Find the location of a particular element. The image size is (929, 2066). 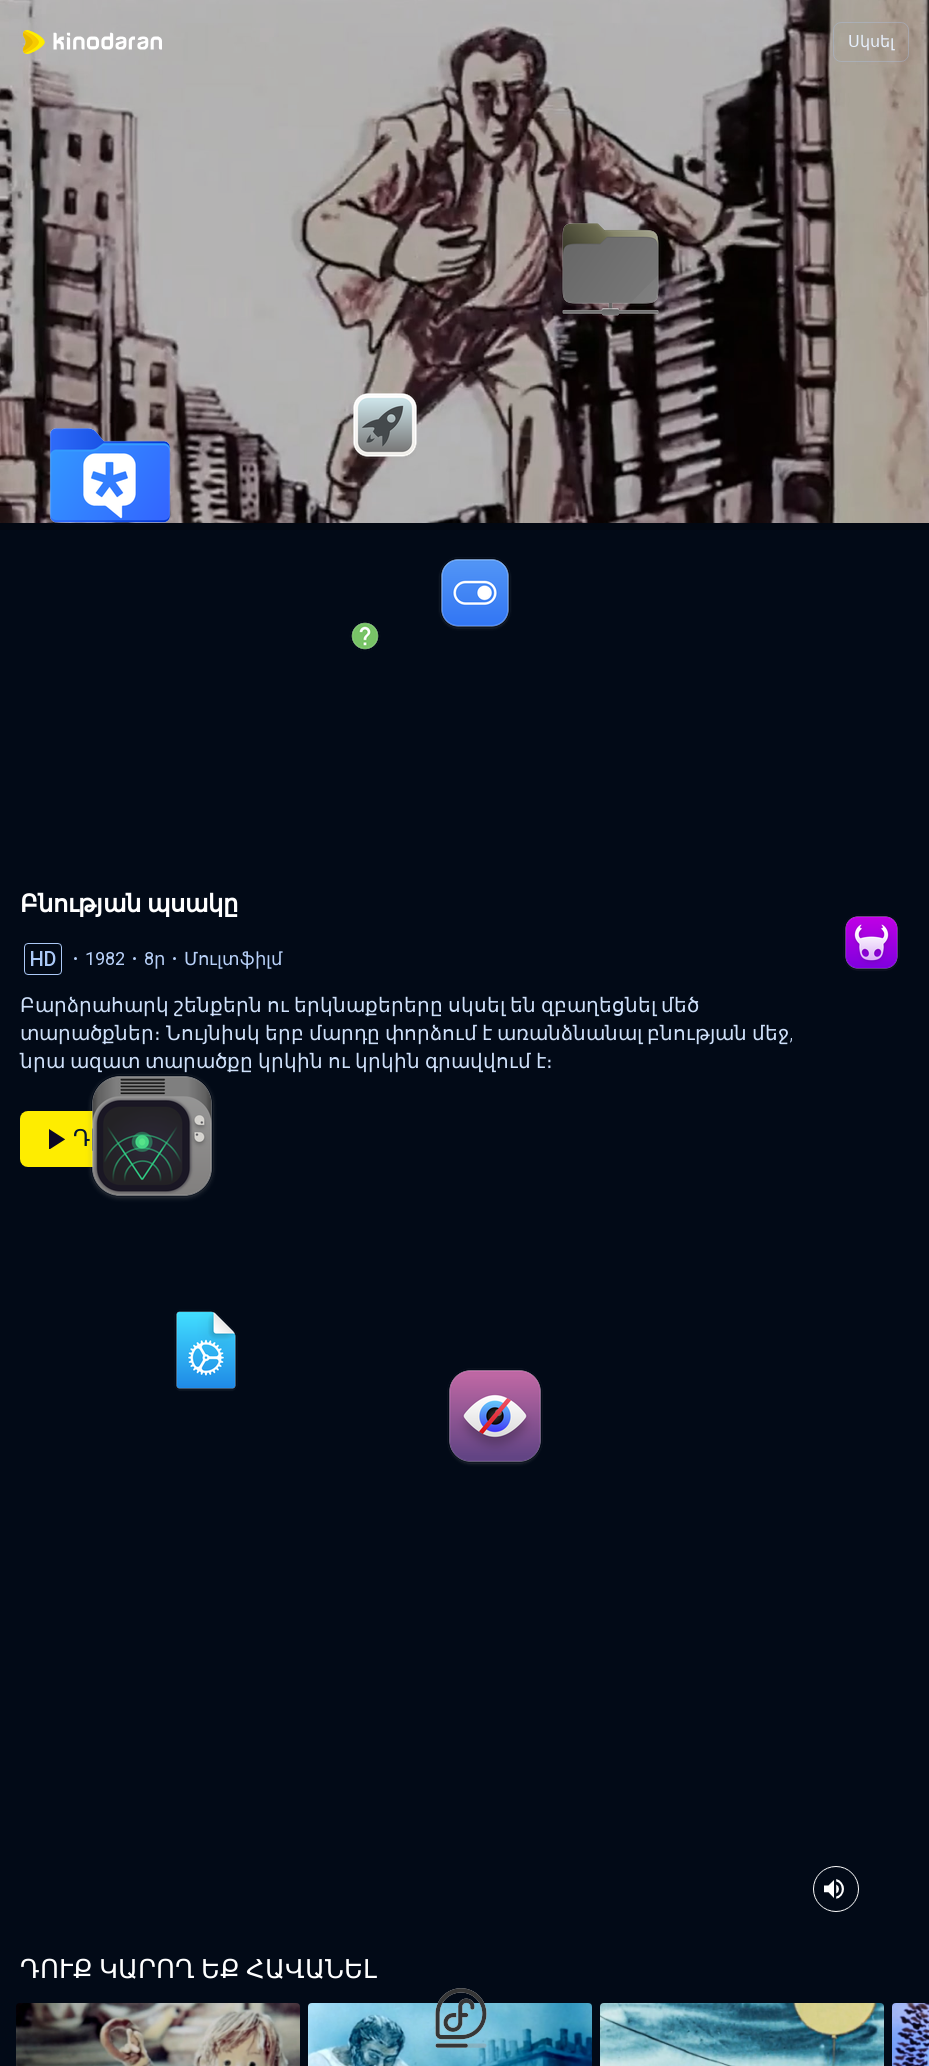

access files stored on a remote server is located at coordinates (610, 267).